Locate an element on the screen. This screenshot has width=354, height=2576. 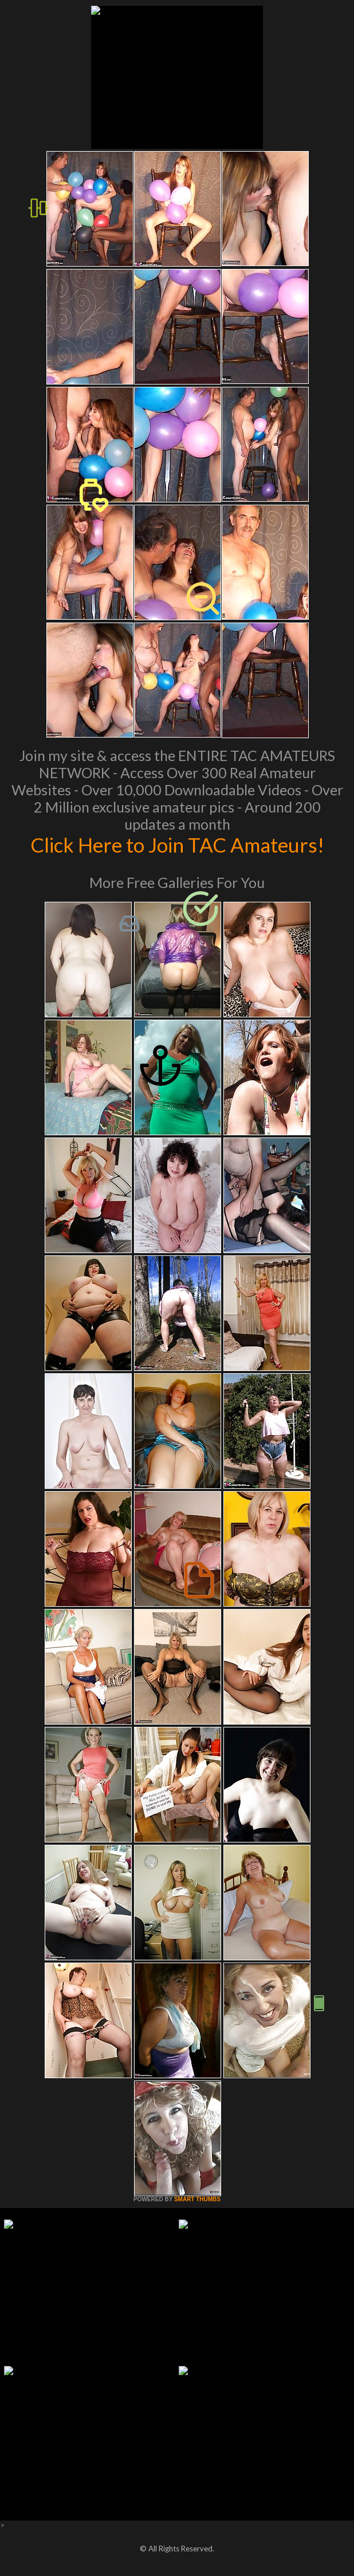
zoom out to see more content is located at coordinates (203, 599).